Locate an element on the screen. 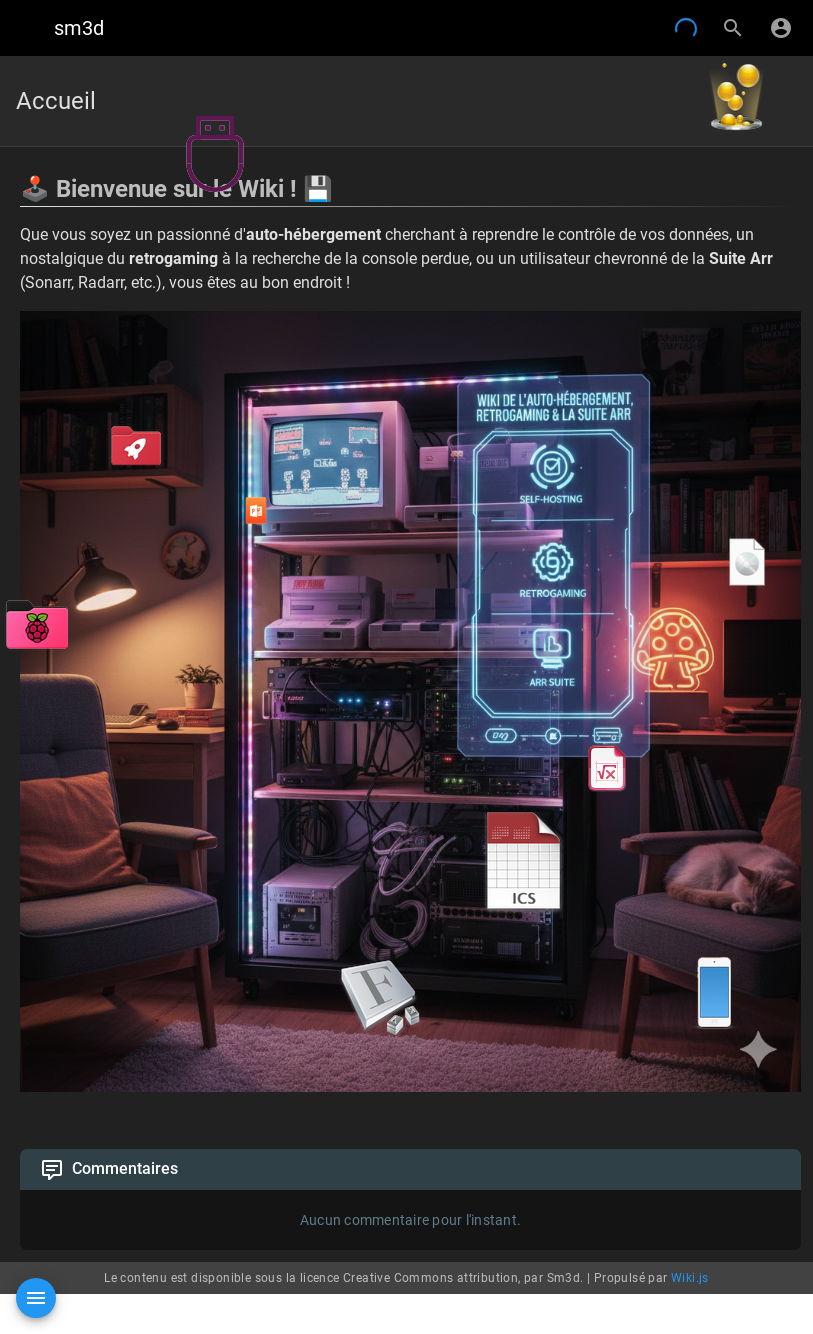 The height and width of the screenshot is (1334, 813). open a disc image file is located at coordinates (747, 562).